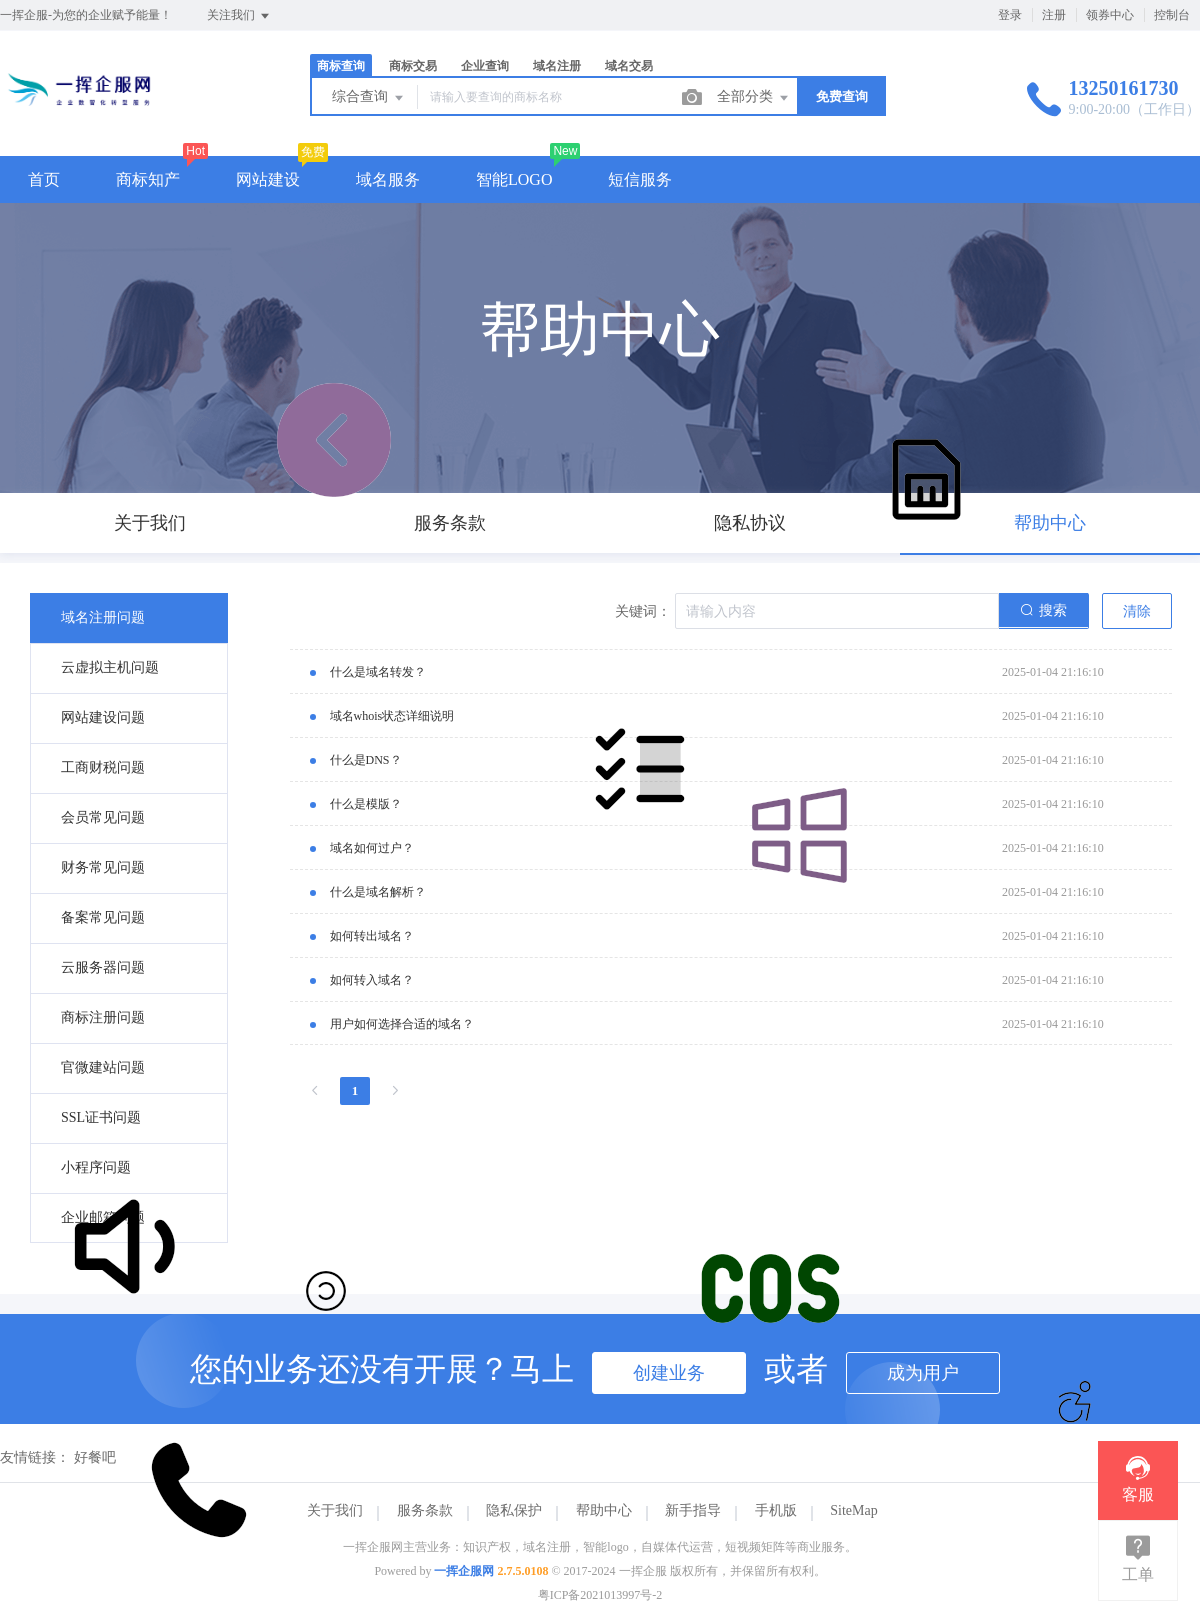 This screenshot has width=1200, height=1621. What do you see at coordinates (139, 1246) in the screenshot?
I see `adjust volume to low level` at bounding box center [139, 1246].